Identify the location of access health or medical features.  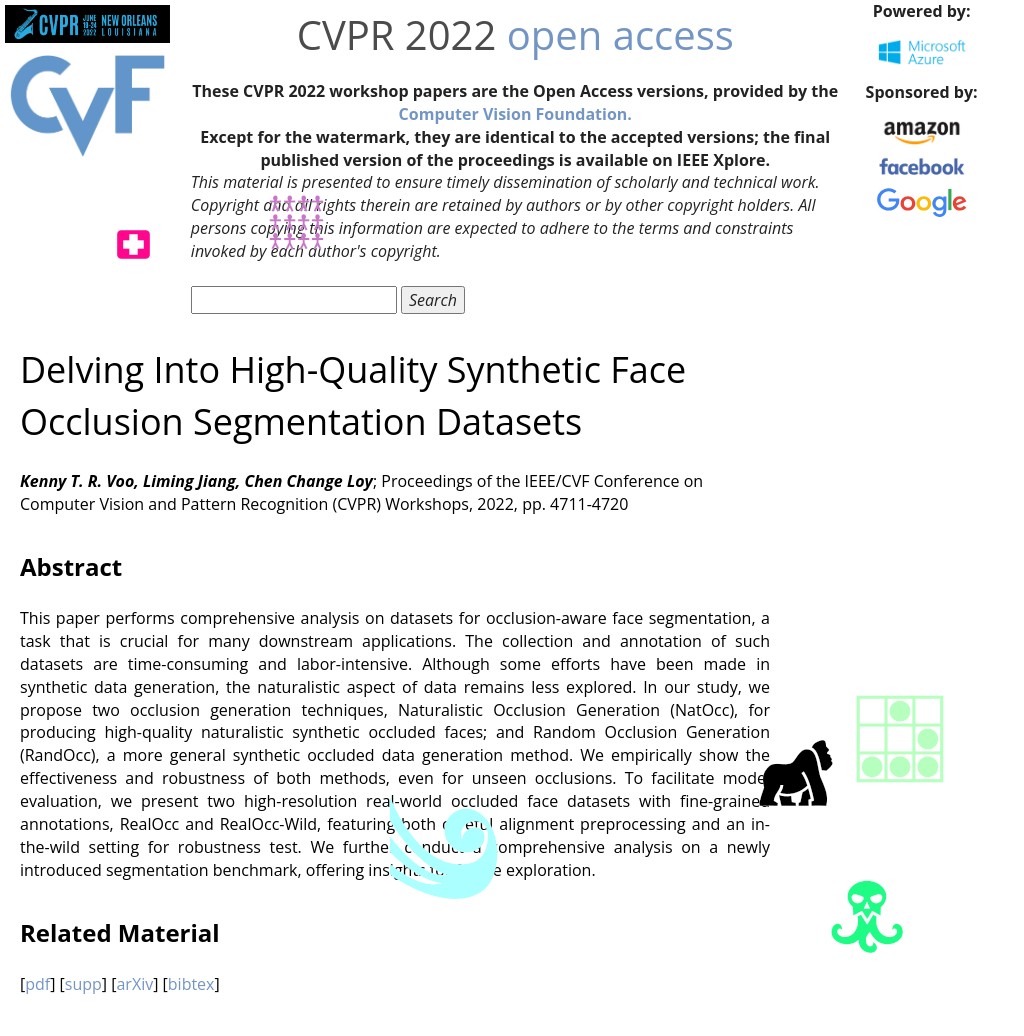
(133, 244).